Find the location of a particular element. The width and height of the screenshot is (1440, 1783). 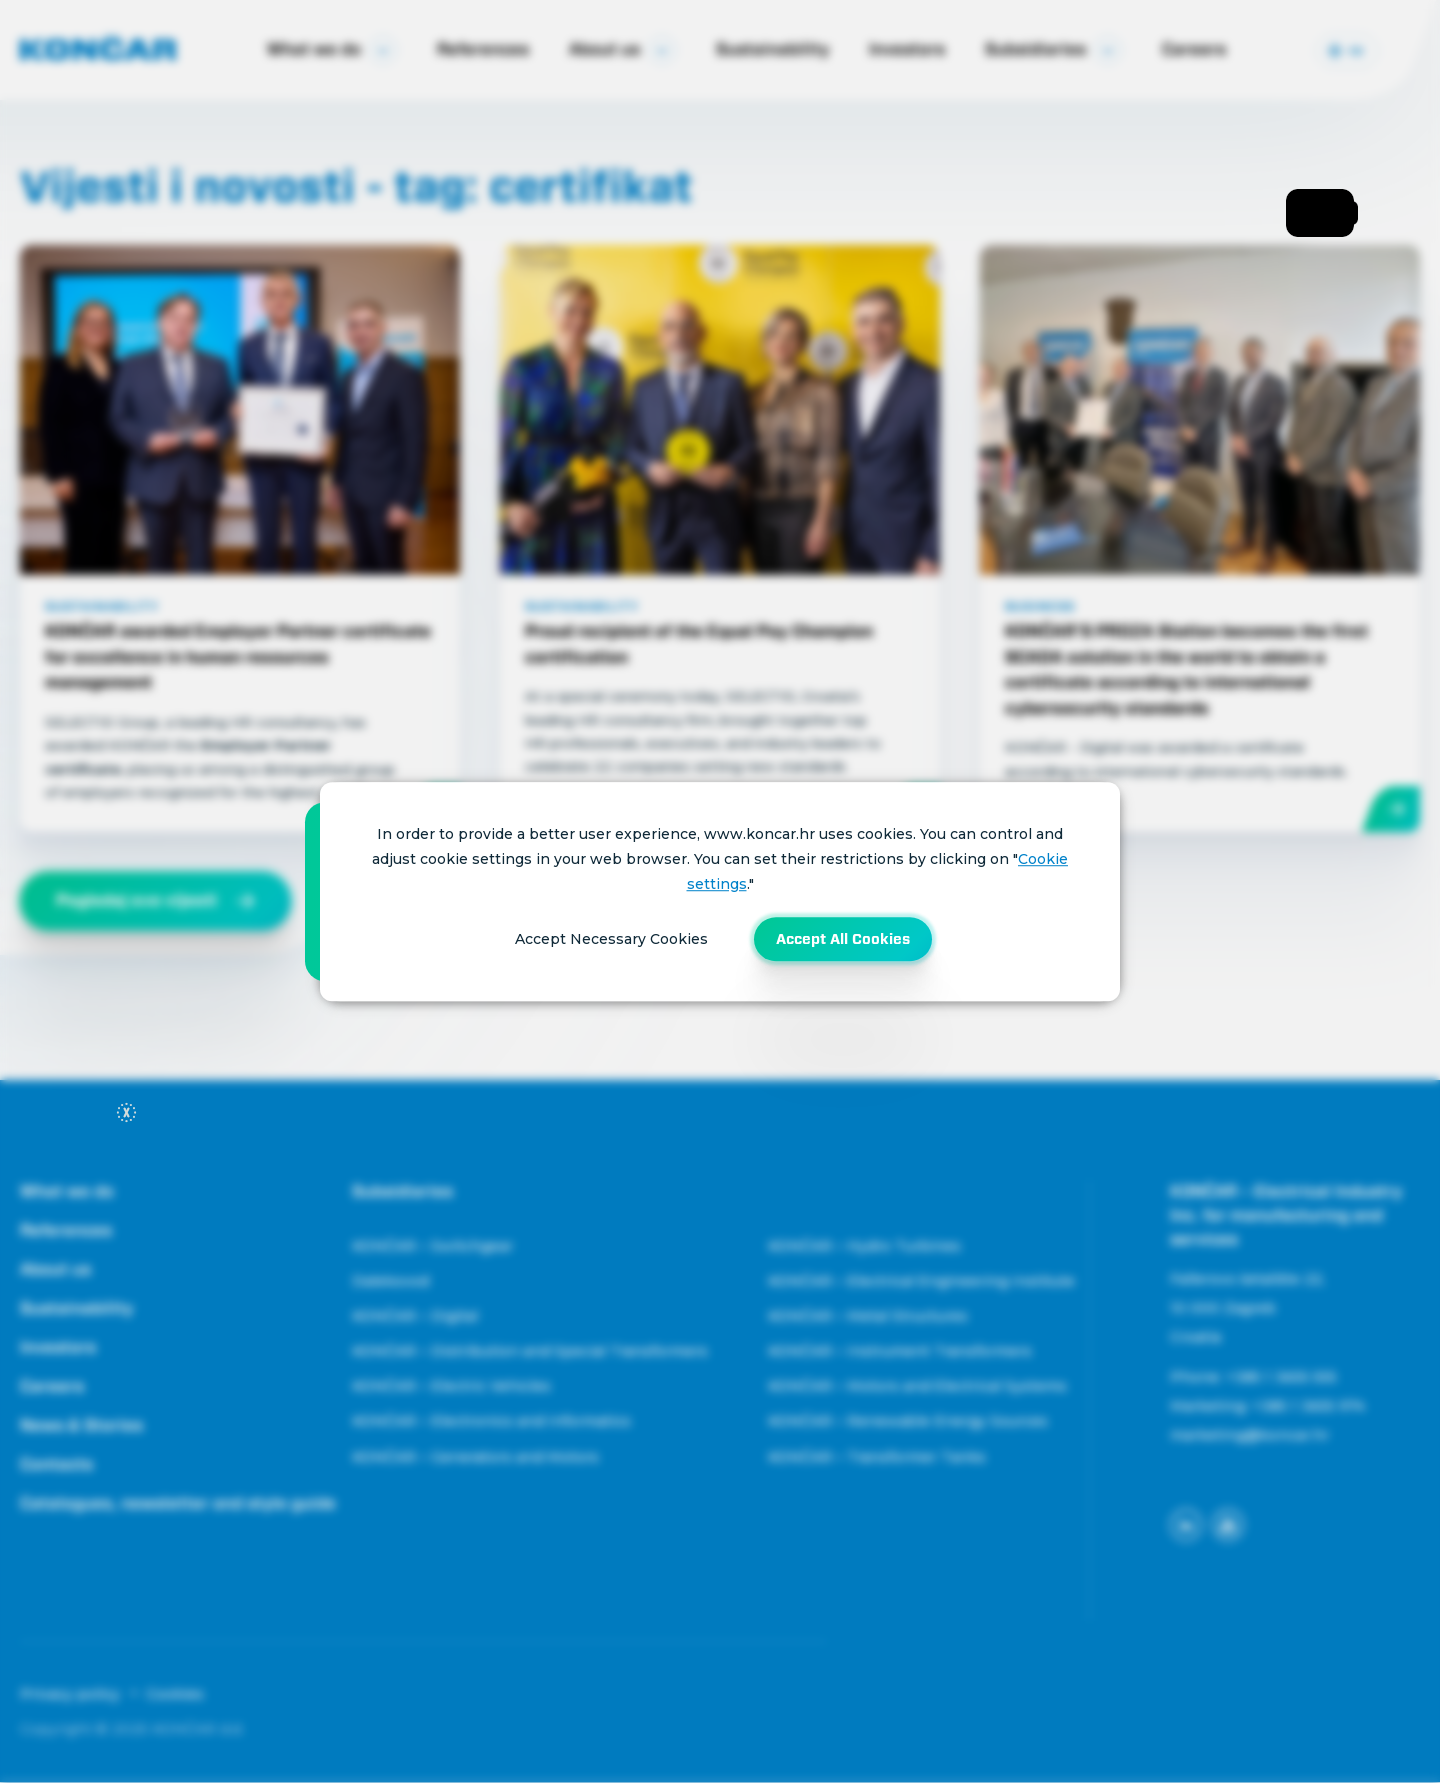

indicates current battery level is located at coordinates (1322, 213).